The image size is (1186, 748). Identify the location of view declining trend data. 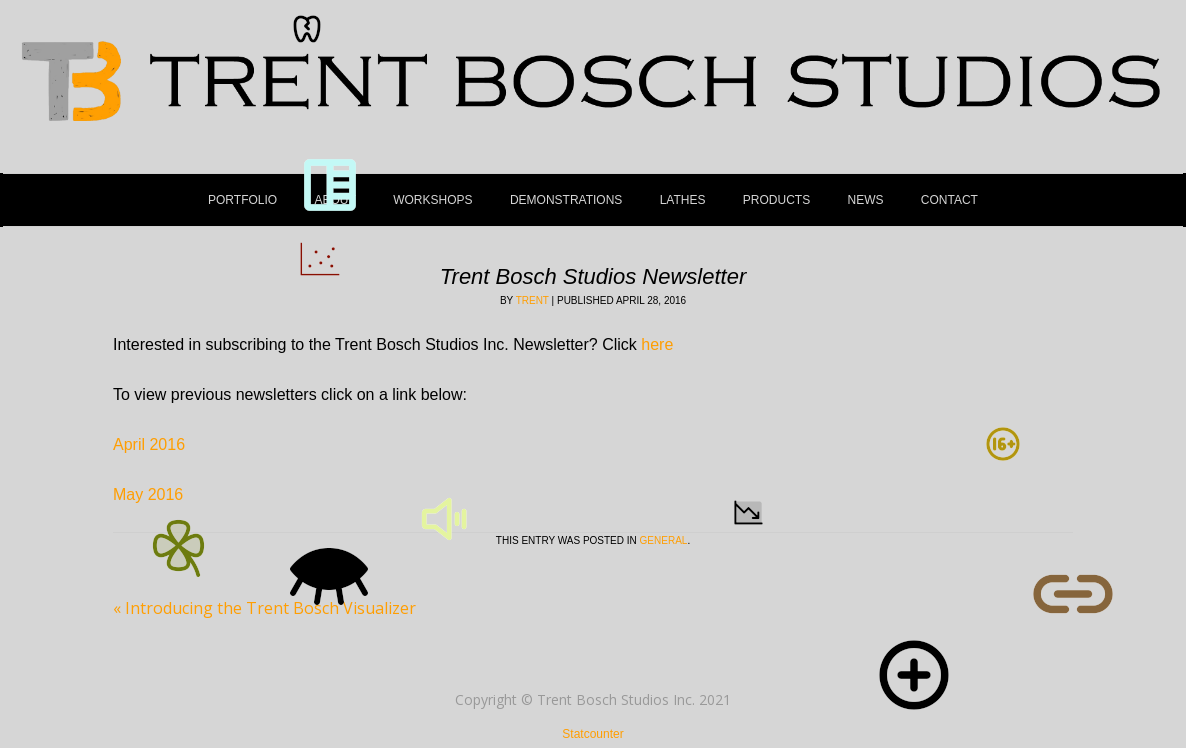
(748, 512).